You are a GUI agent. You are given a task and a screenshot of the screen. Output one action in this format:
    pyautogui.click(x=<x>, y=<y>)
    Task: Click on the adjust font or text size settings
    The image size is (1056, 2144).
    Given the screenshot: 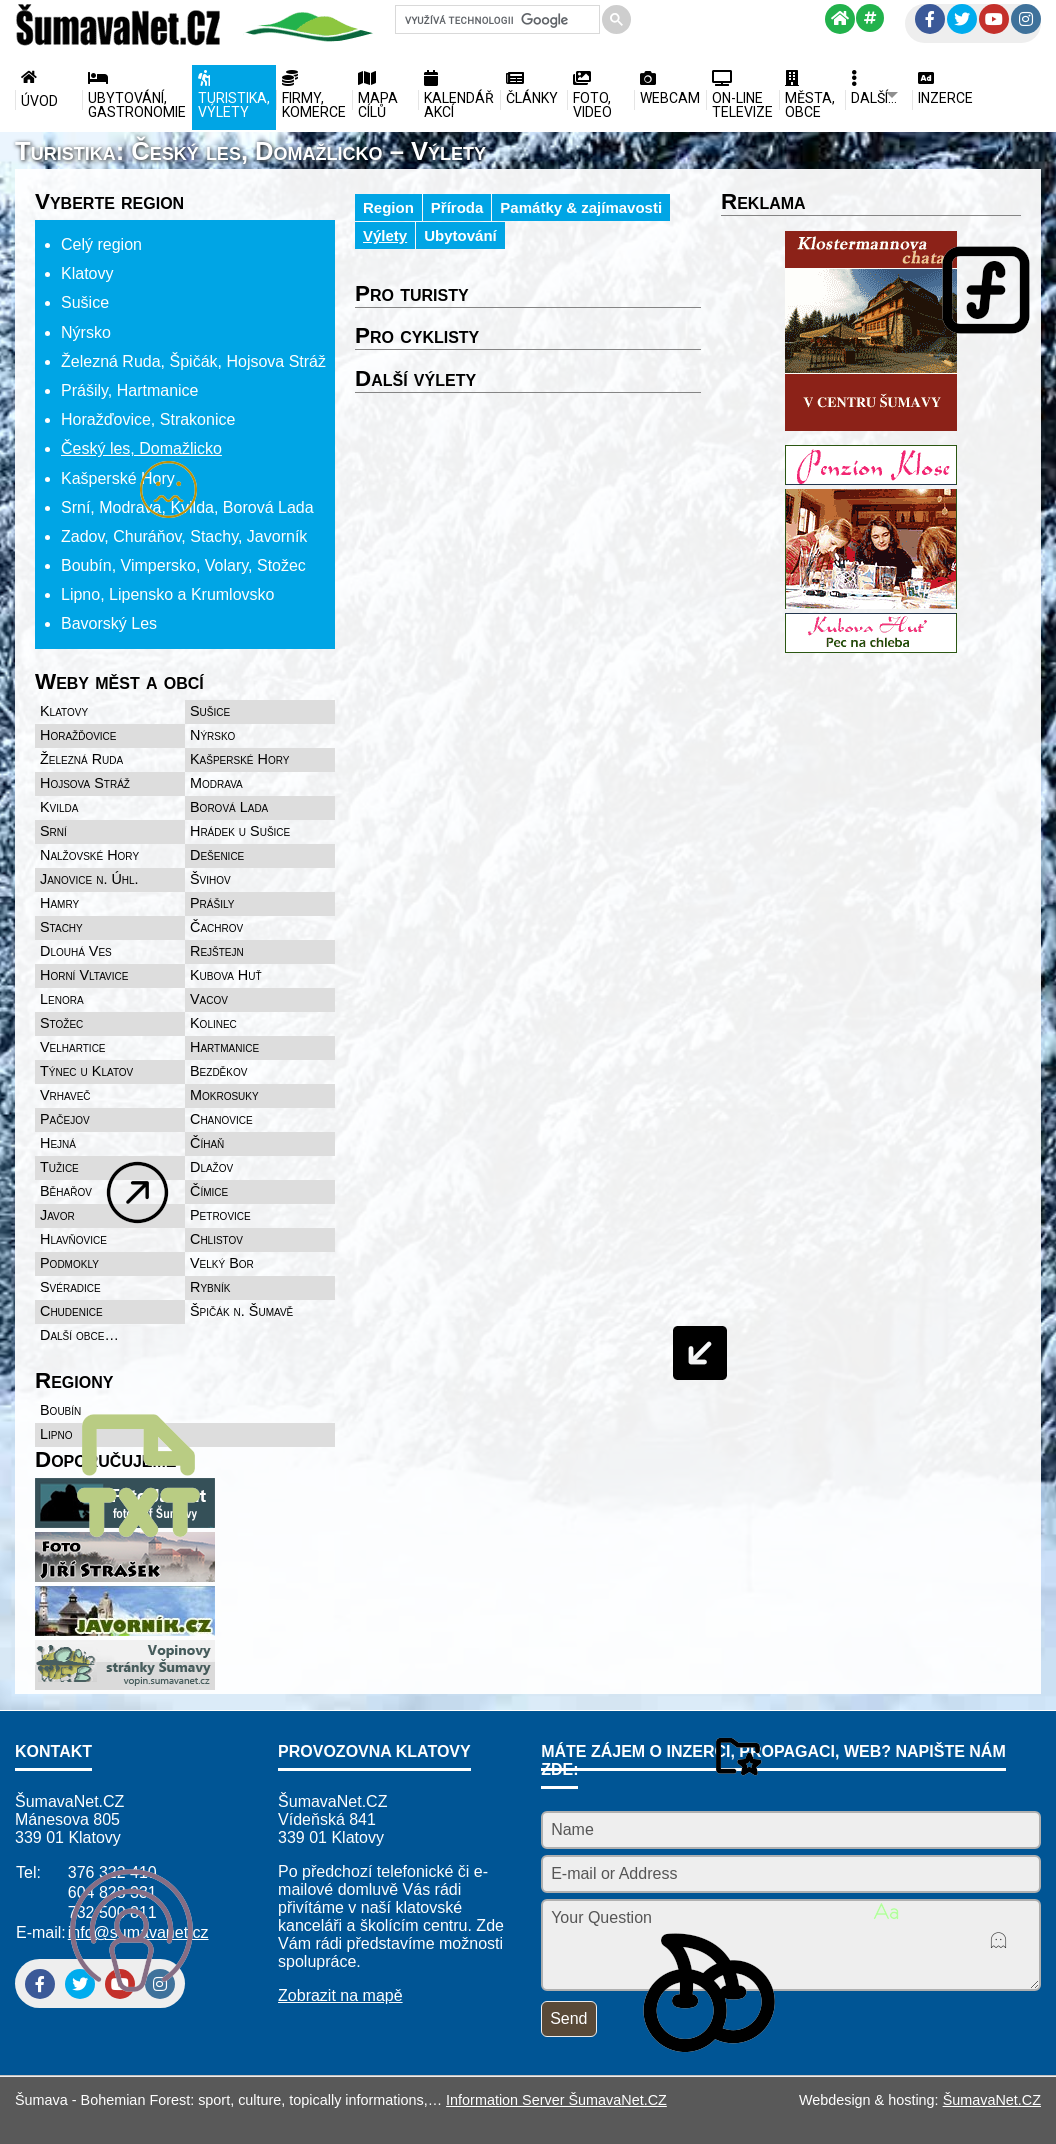 What is the action you would take?
    pyautogui.click(x=886, y=1911)
    